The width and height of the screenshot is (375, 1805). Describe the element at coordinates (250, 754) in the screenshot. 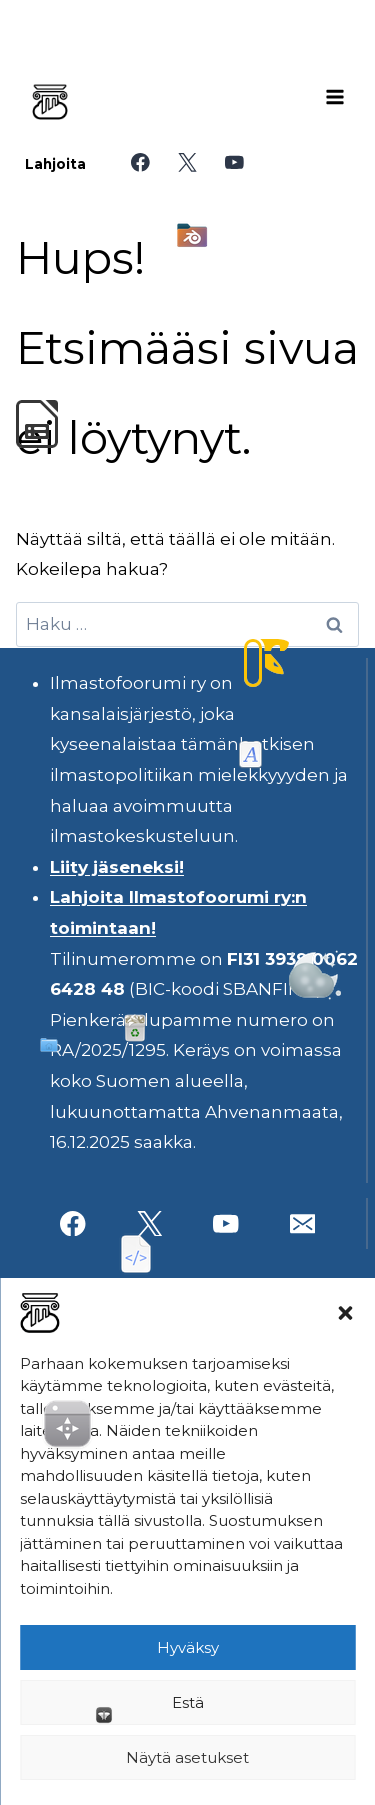

I see `a font file type indicator` at that location.